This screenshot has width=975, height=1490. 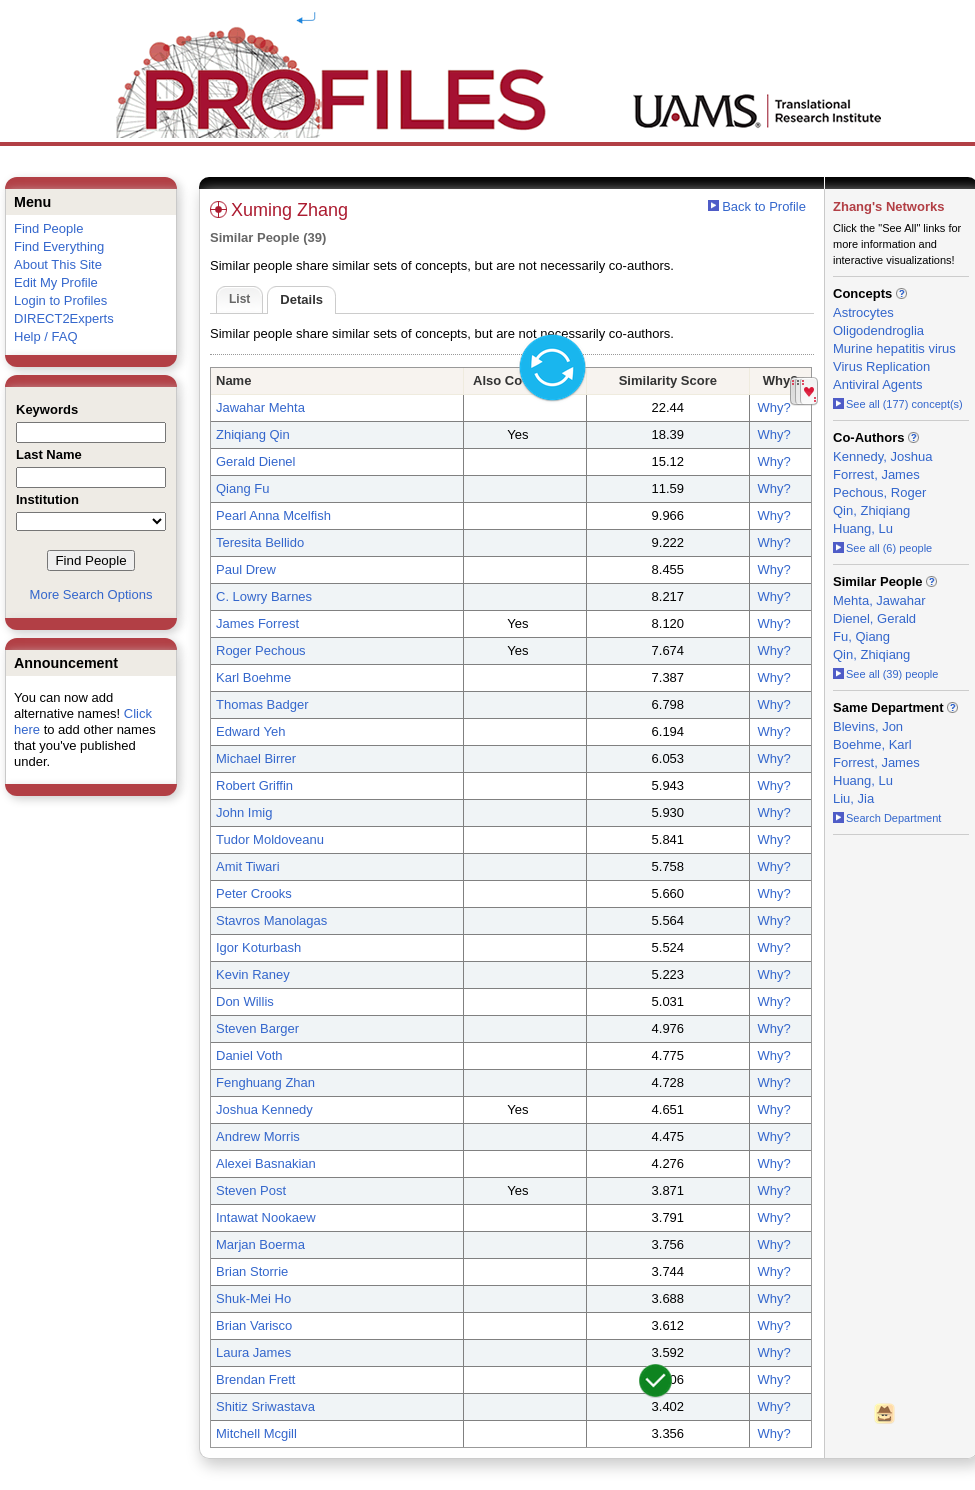 I want to click on indicates dropbox file is fully synced, so click(x=655, y=1380).